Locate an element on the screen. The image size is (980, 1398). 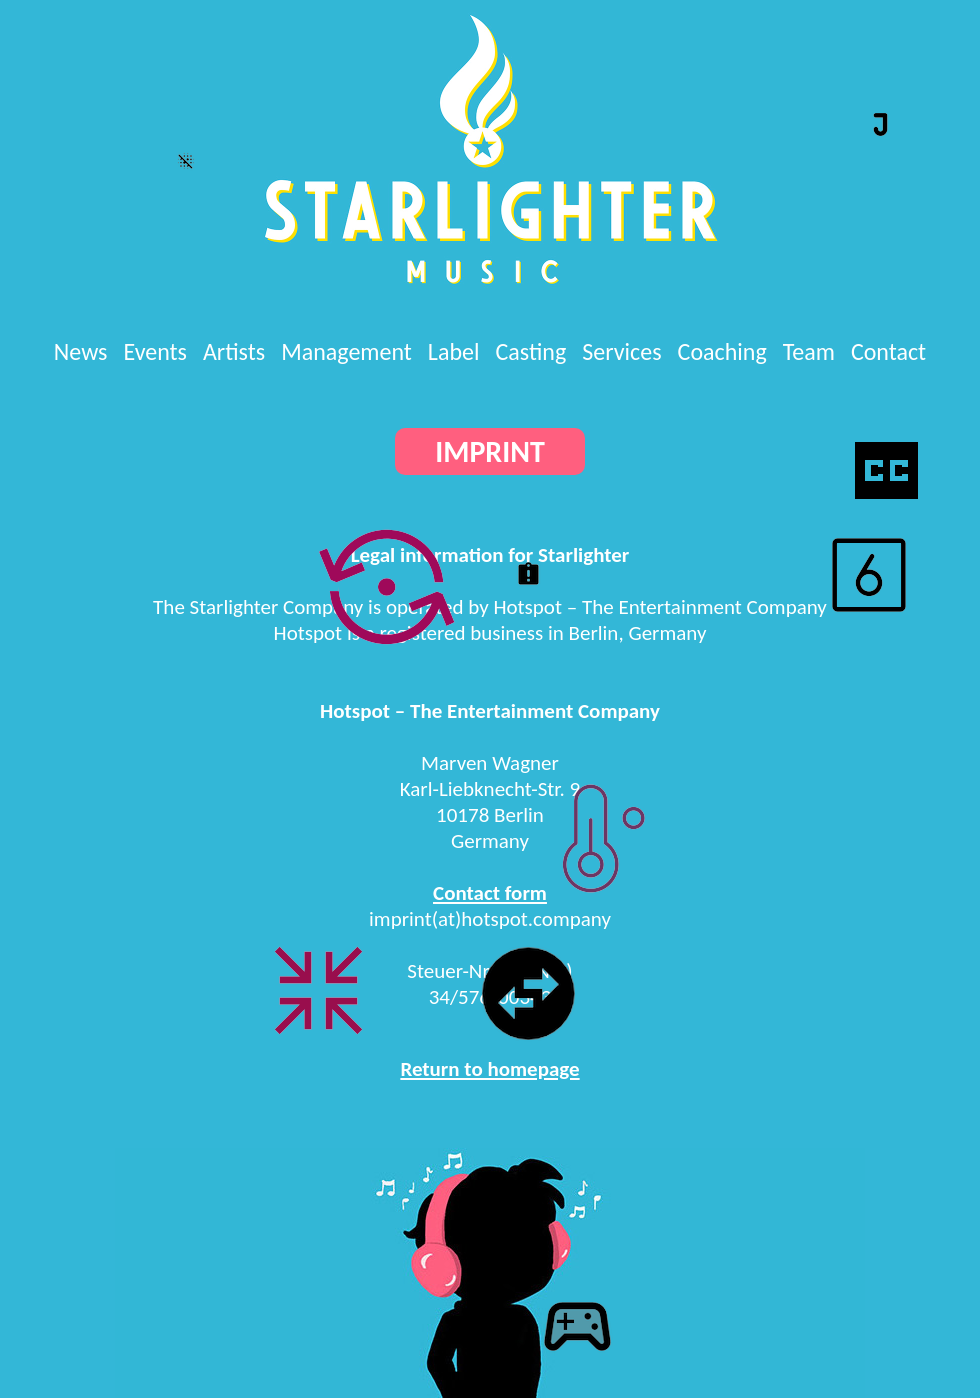
reopen a previously closed issue is located at coordinates (389, 591).